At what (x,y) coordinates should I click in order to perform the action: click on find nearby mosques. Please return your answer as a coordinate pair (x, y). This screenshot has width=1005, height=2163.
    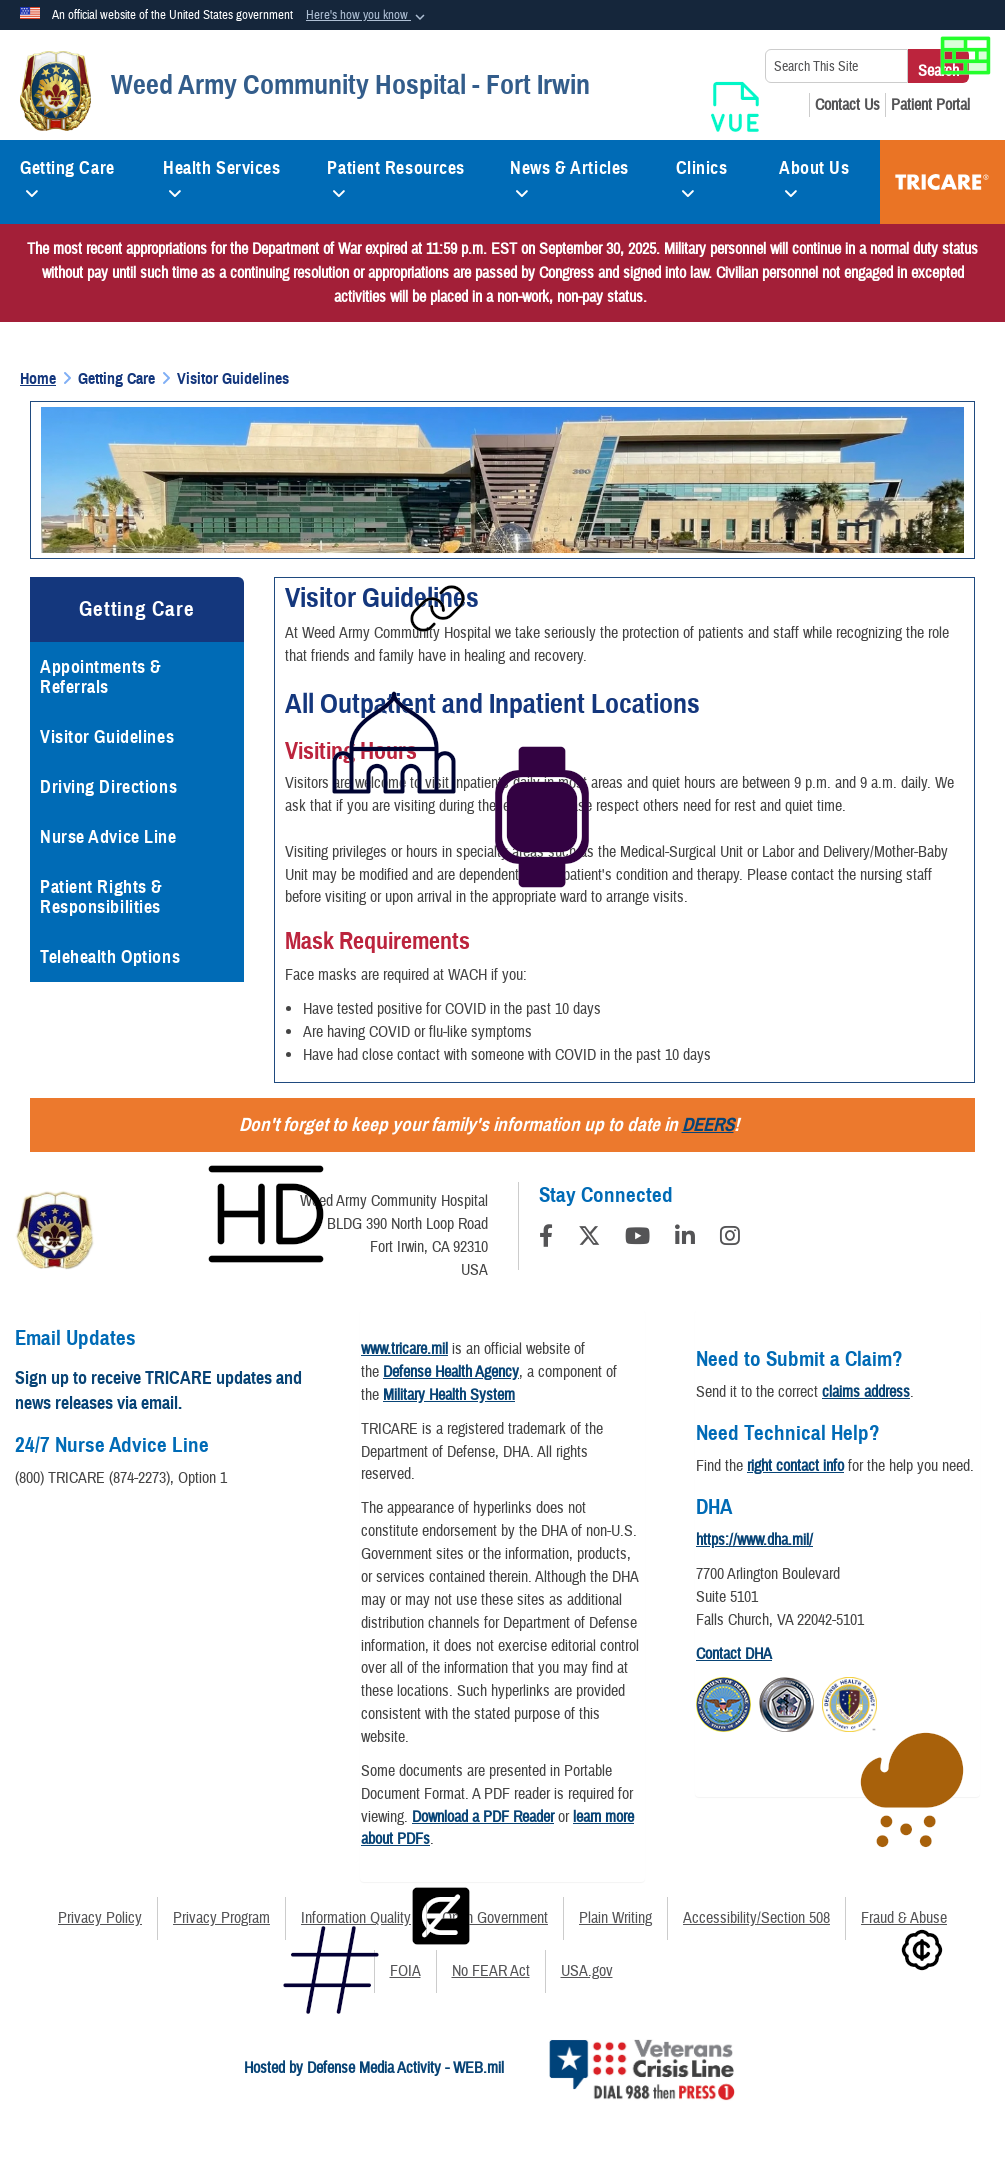
    Looking at the image, I should click on (394, 749).